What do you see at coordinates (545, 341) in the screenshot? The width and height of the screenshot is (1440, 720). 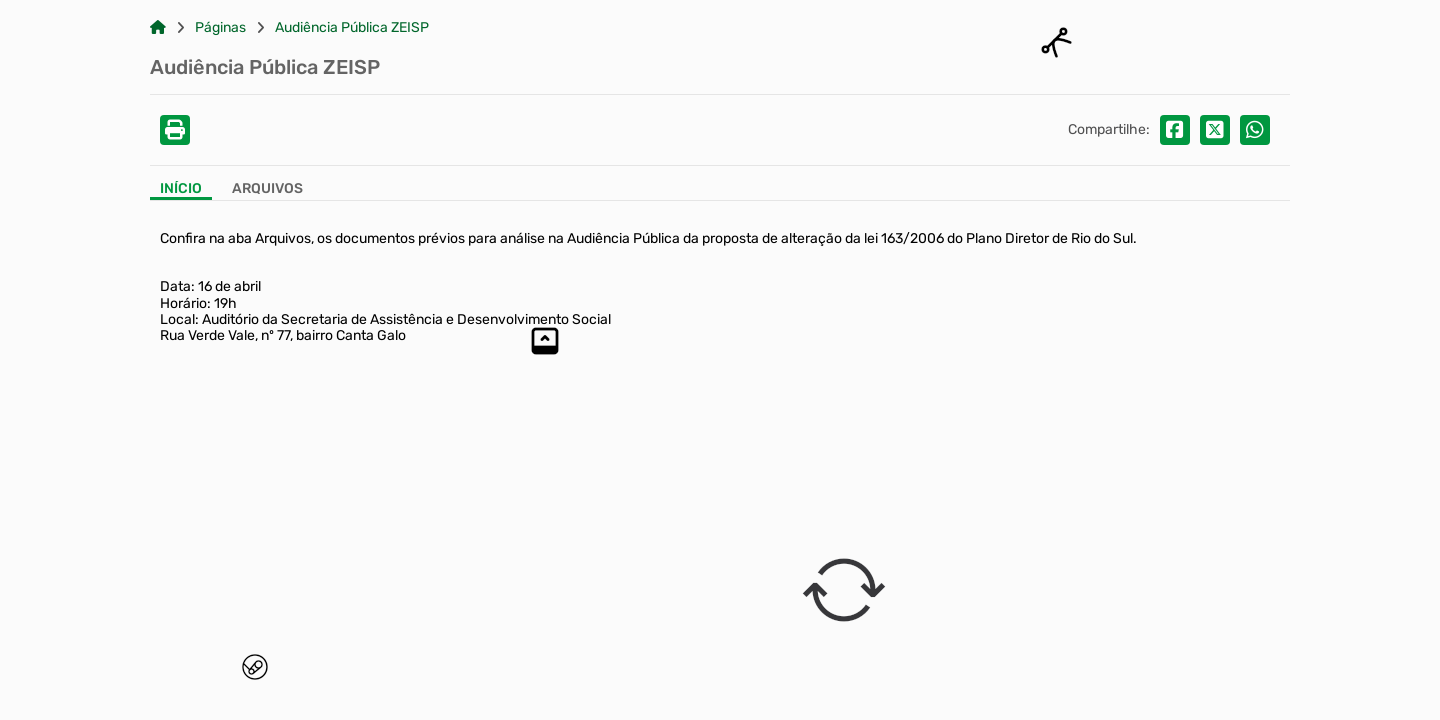 I see `expand the bottom bar or panel` at bounding box center [545, 341].